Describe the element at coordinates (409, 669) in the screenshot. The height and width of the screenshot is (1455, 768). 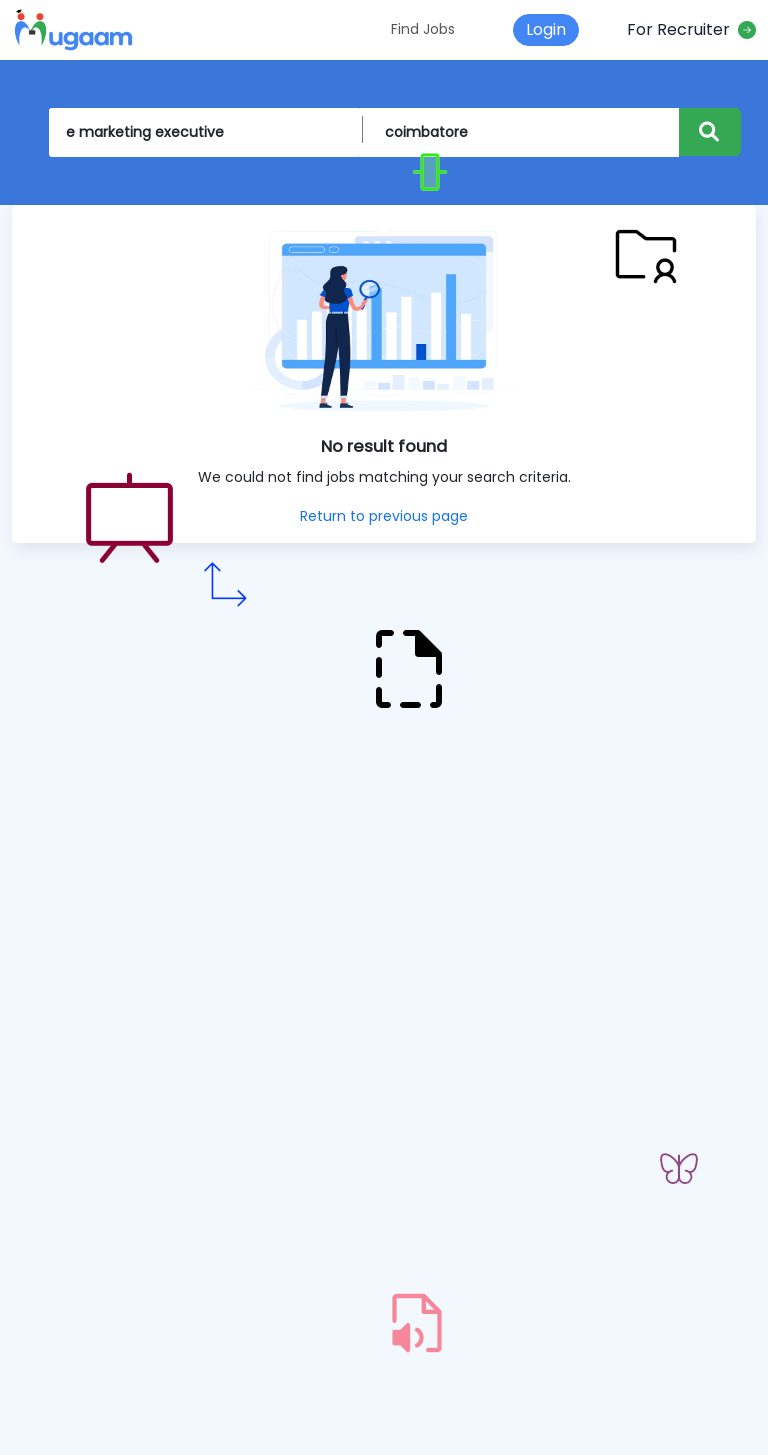
I see `a draft or unsaved file` at that location.